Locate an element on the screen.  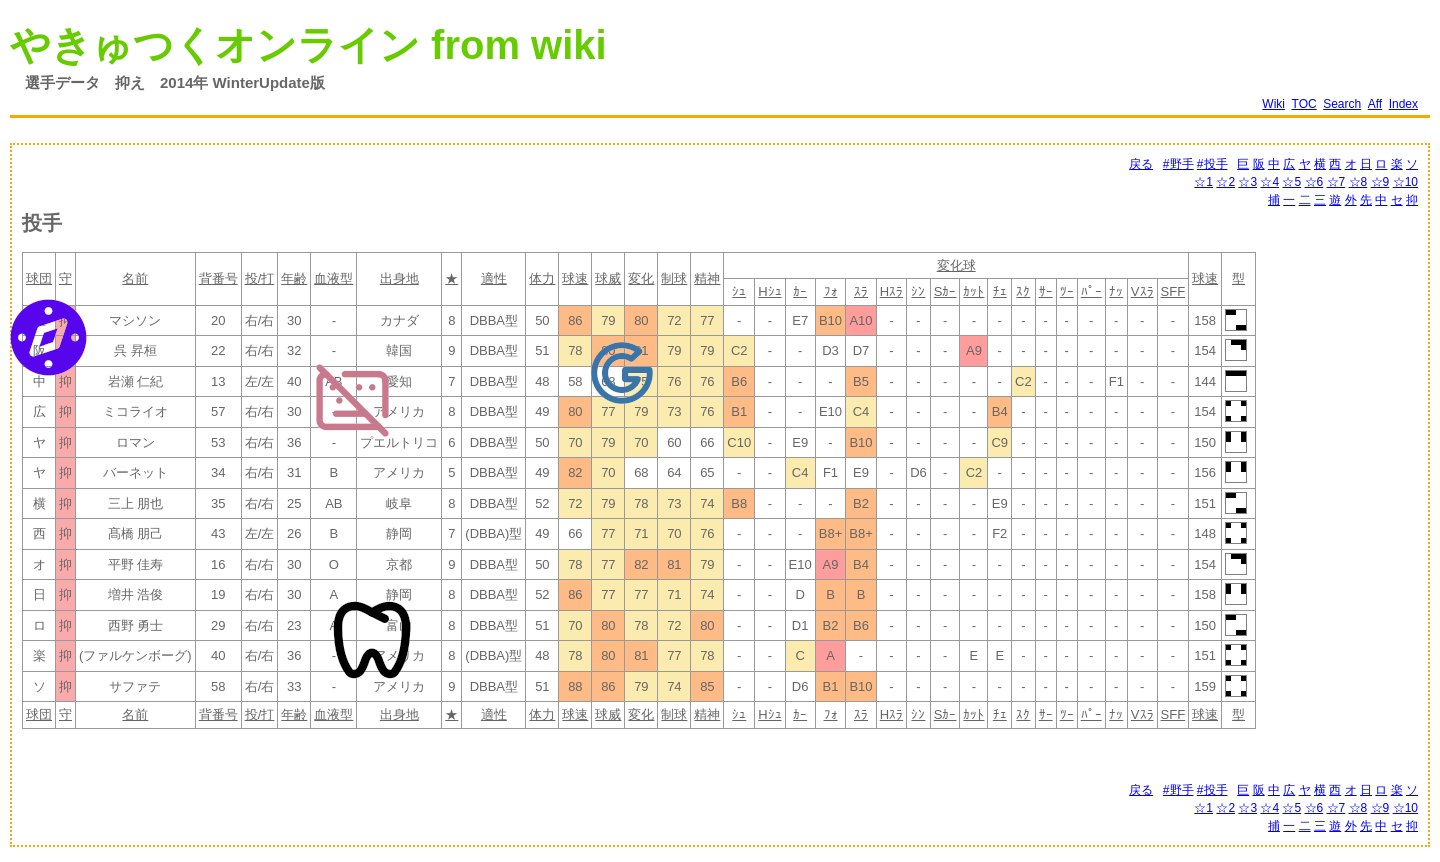
sign in with Google is located at coordinates (622, 373).